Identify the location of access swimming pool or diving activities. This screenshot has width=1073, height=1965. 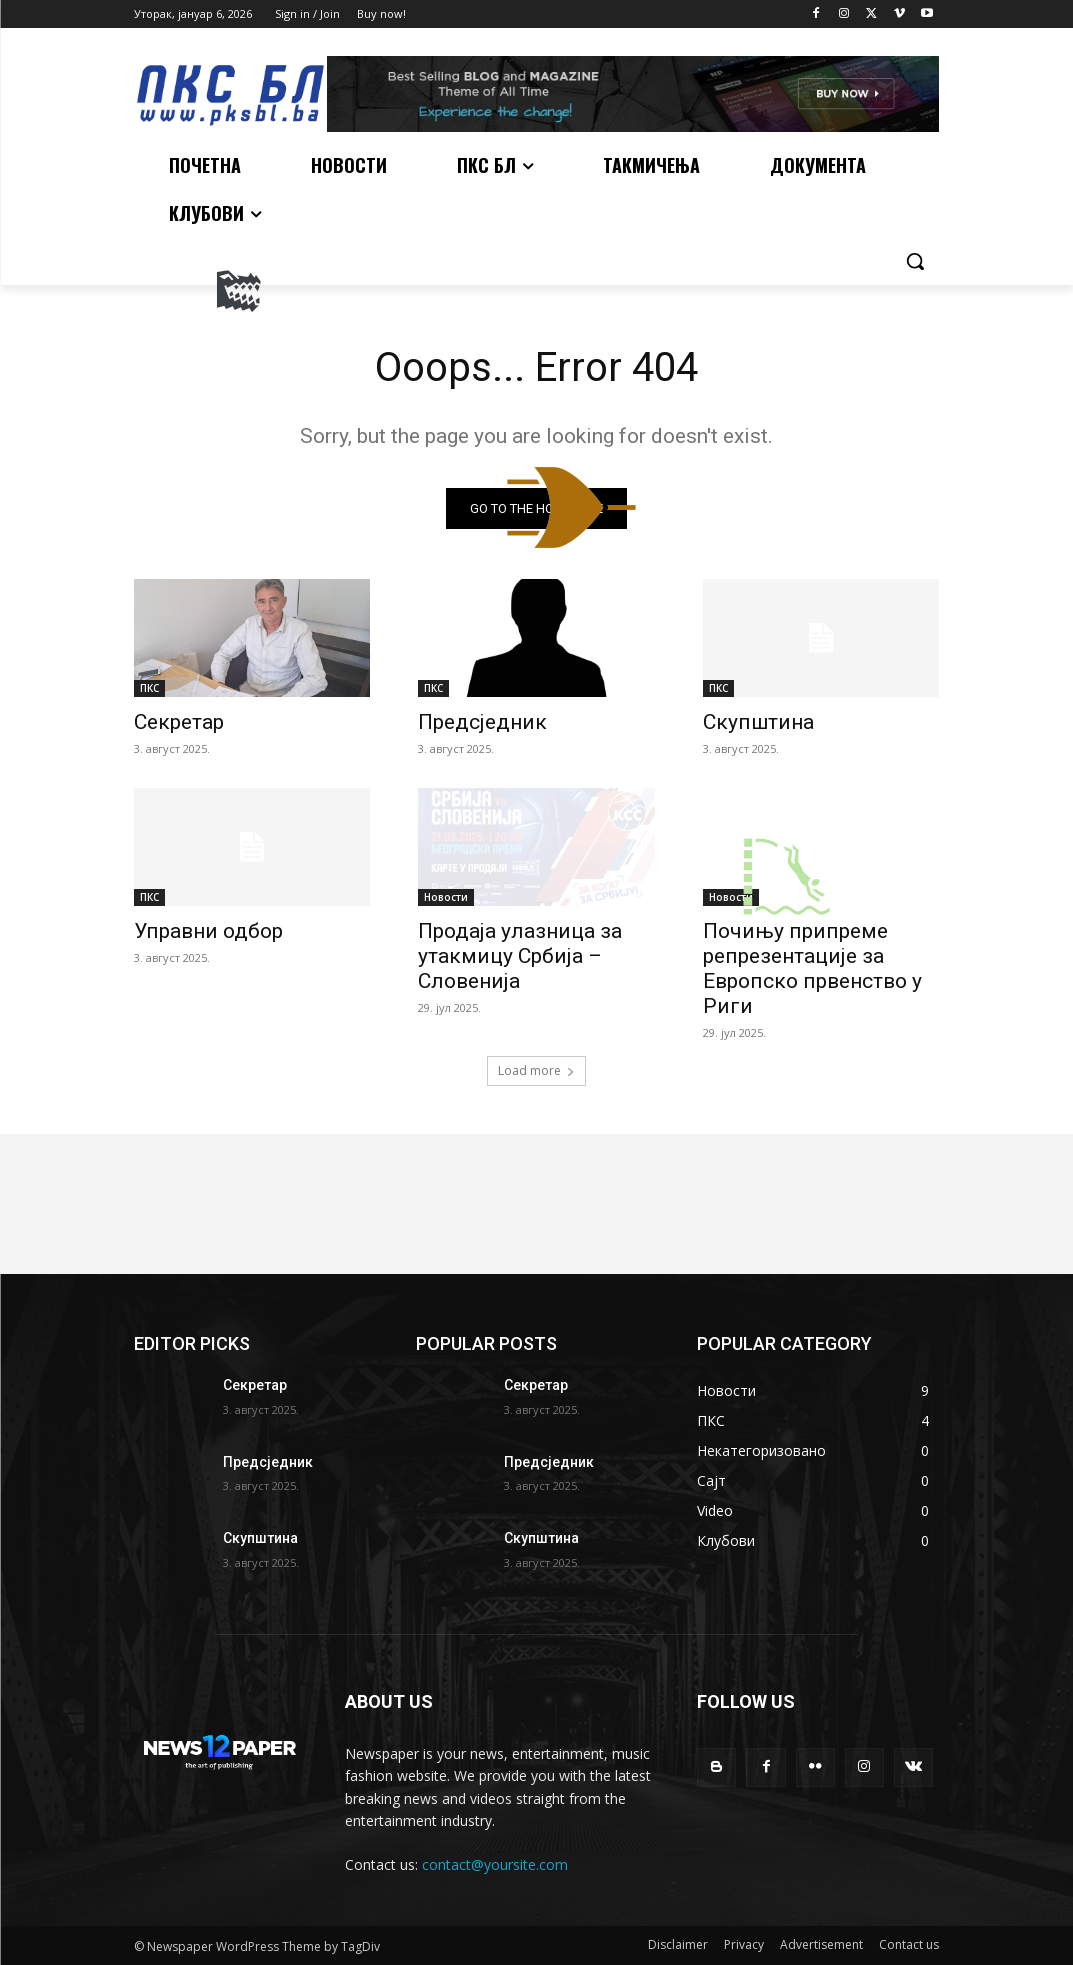
(786, 872).